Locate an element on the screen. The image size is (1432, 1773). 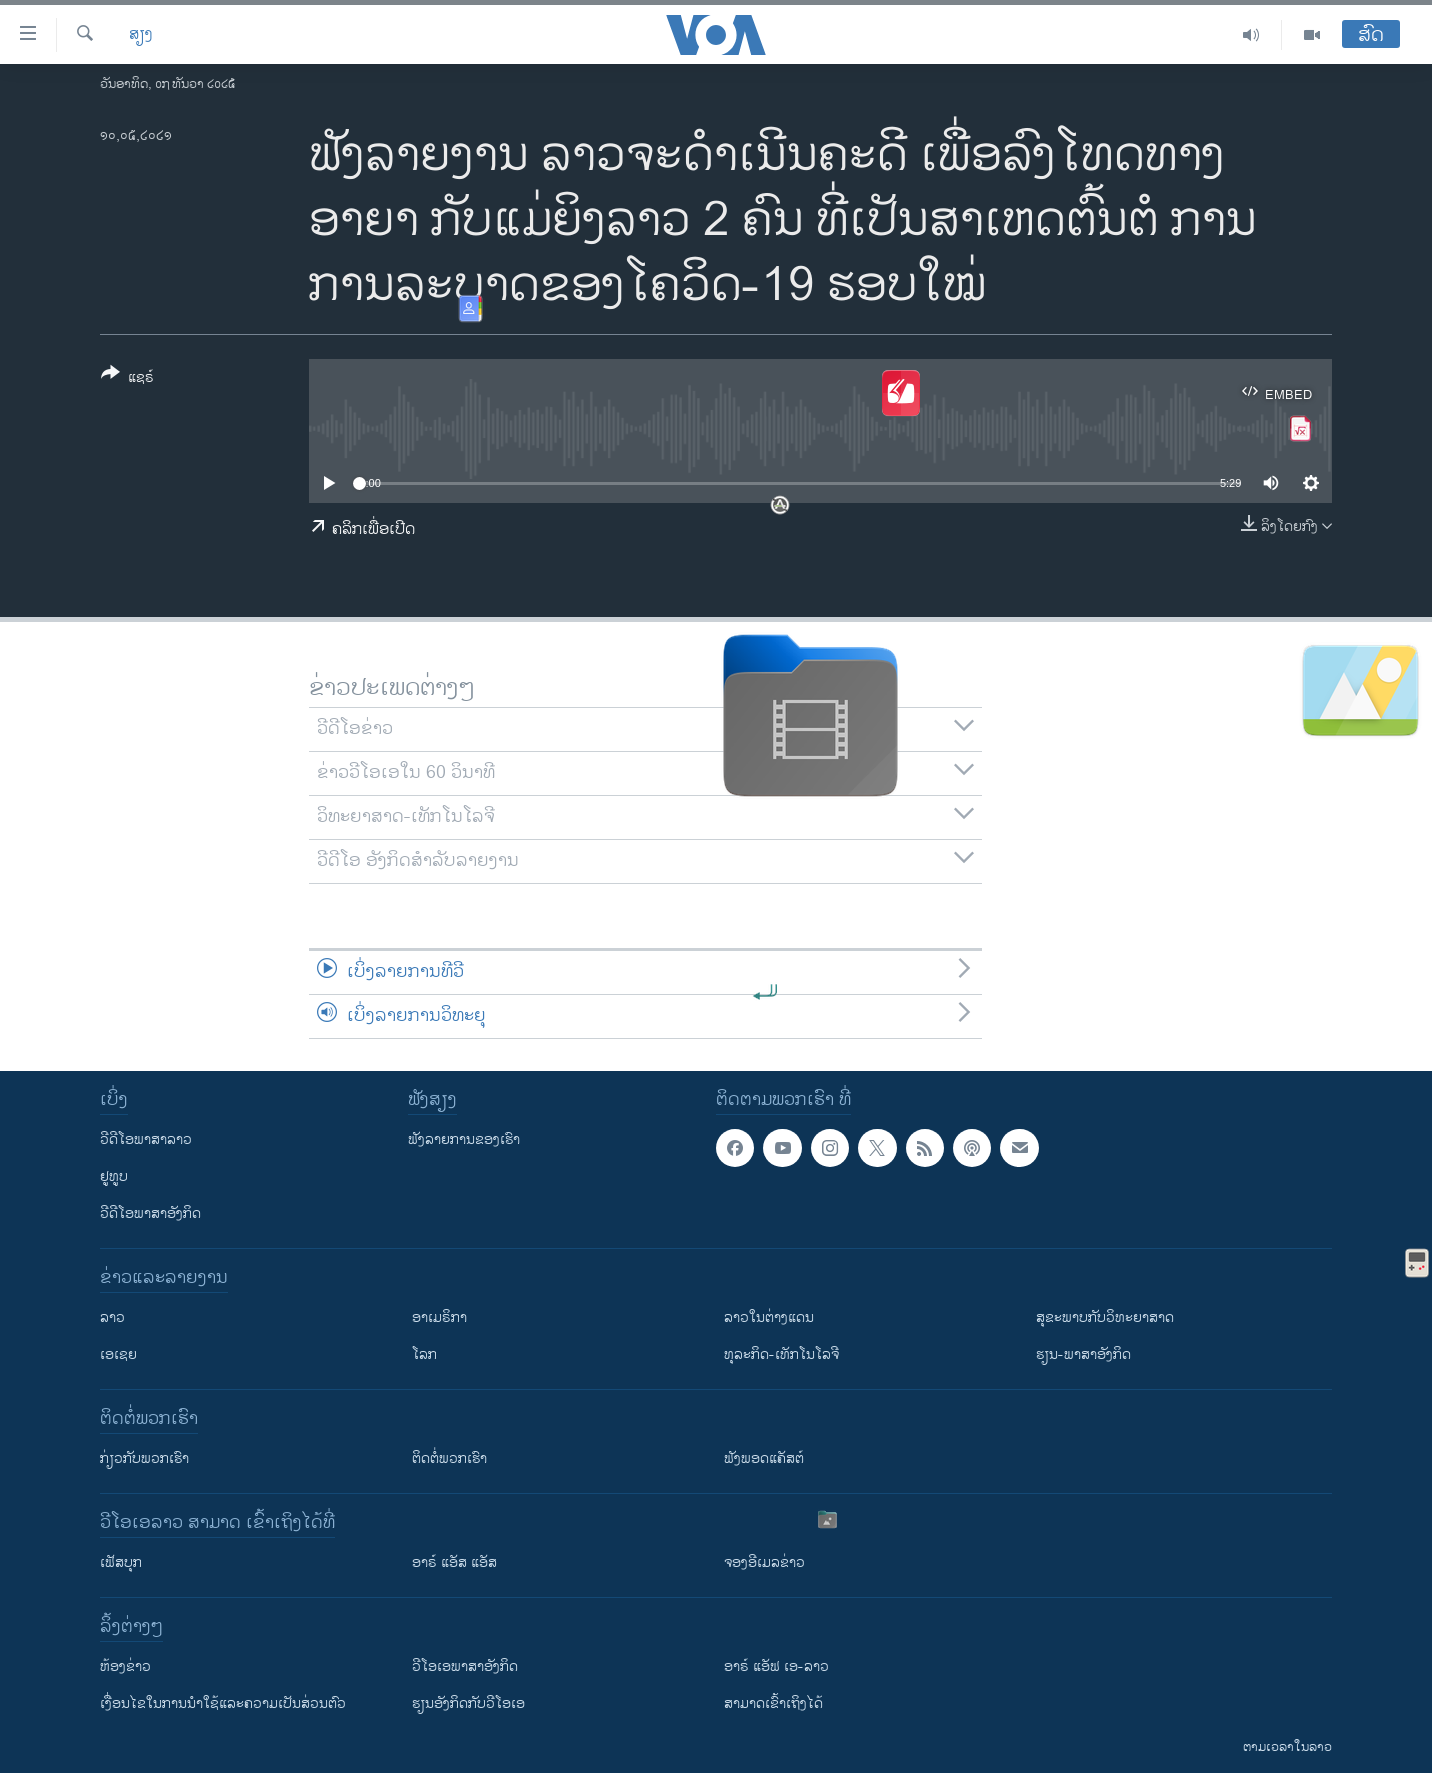
an EPS image file is located at coordinates (901, 393).